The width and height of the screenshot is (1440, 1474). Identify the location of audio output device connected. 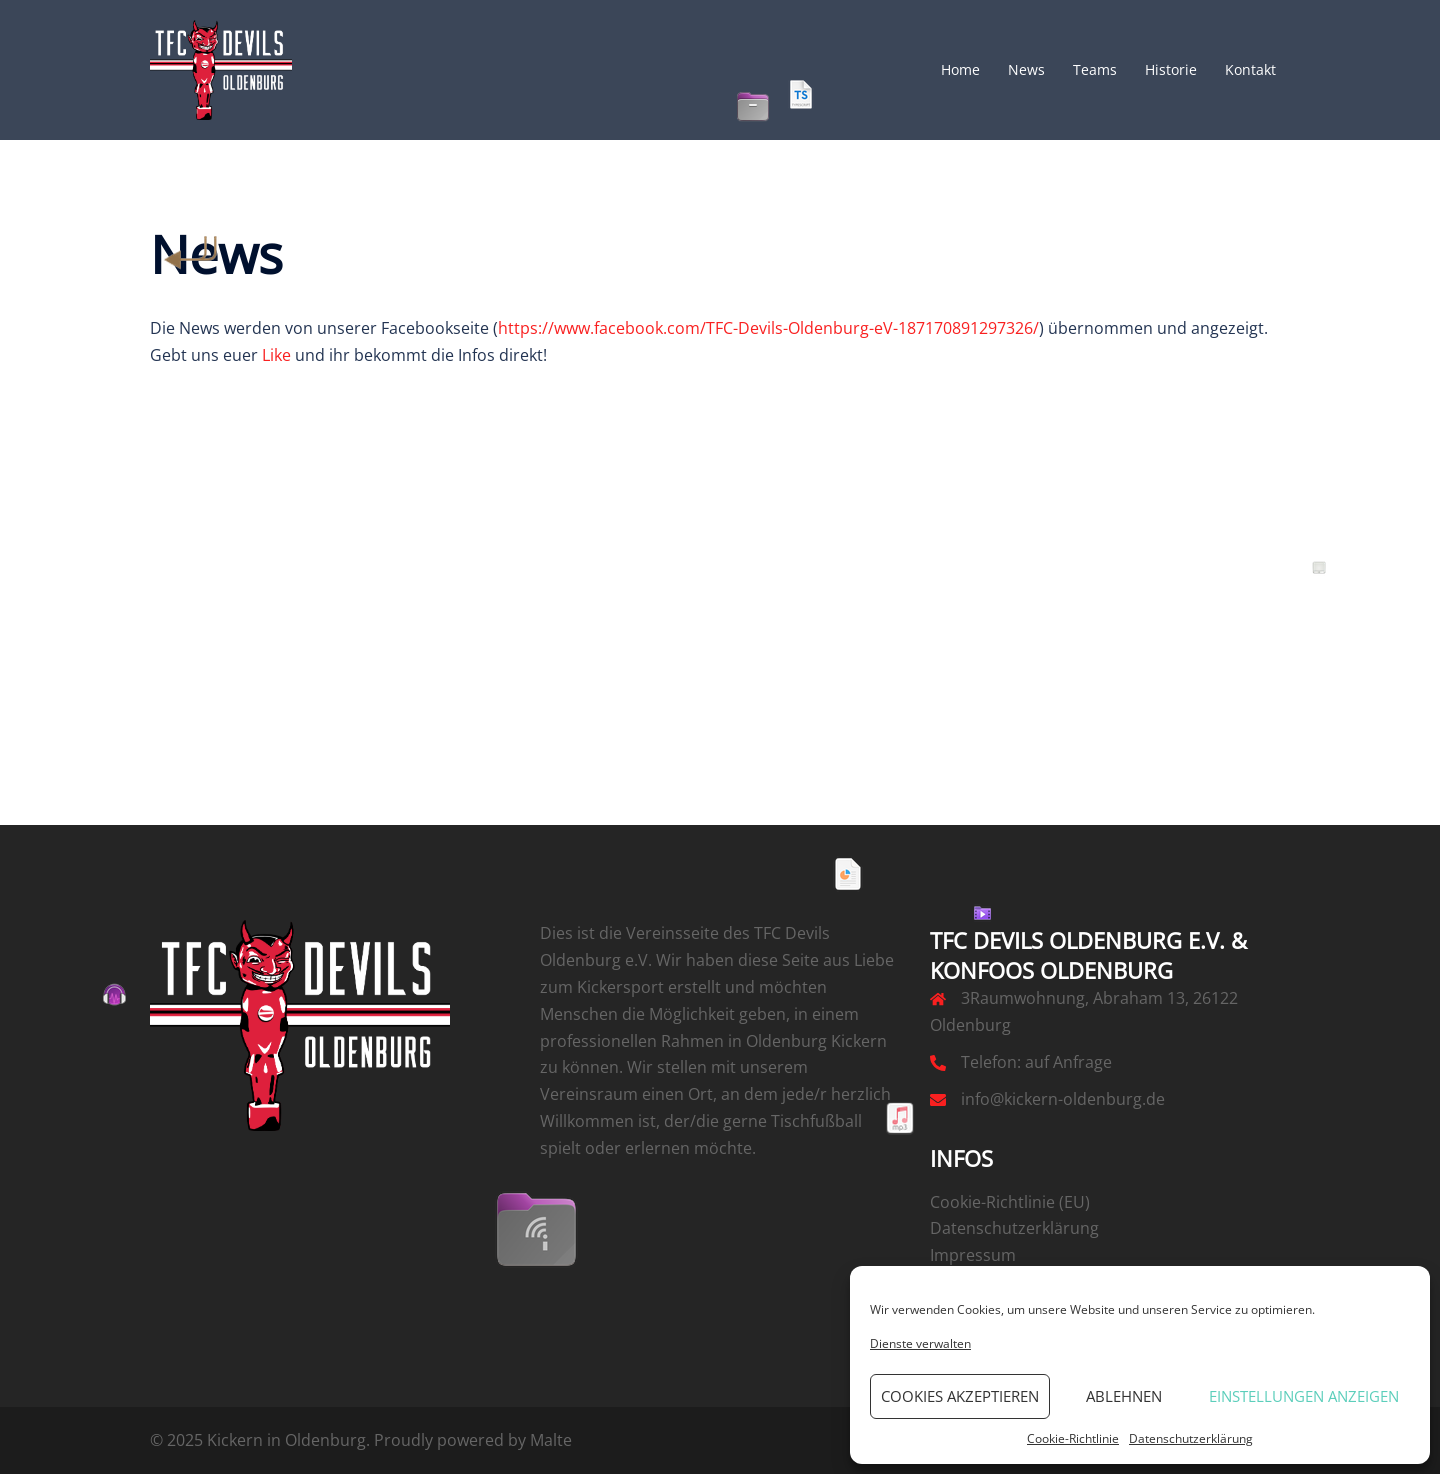
(114, 994).